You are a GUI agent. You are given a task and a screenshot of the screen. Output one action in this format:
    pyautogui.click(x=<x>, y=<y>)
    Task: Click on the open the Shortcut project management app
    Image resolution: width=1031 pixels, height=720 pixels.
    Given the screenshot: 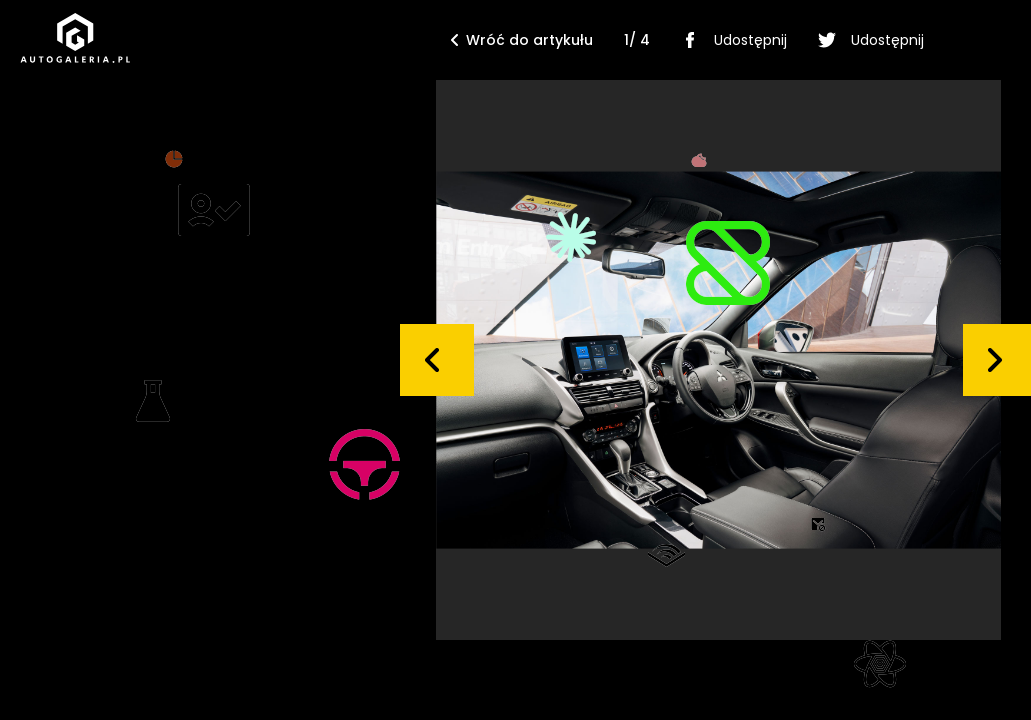 What is the action you would take?
    pyautogui.click(x=728, y=263)
    